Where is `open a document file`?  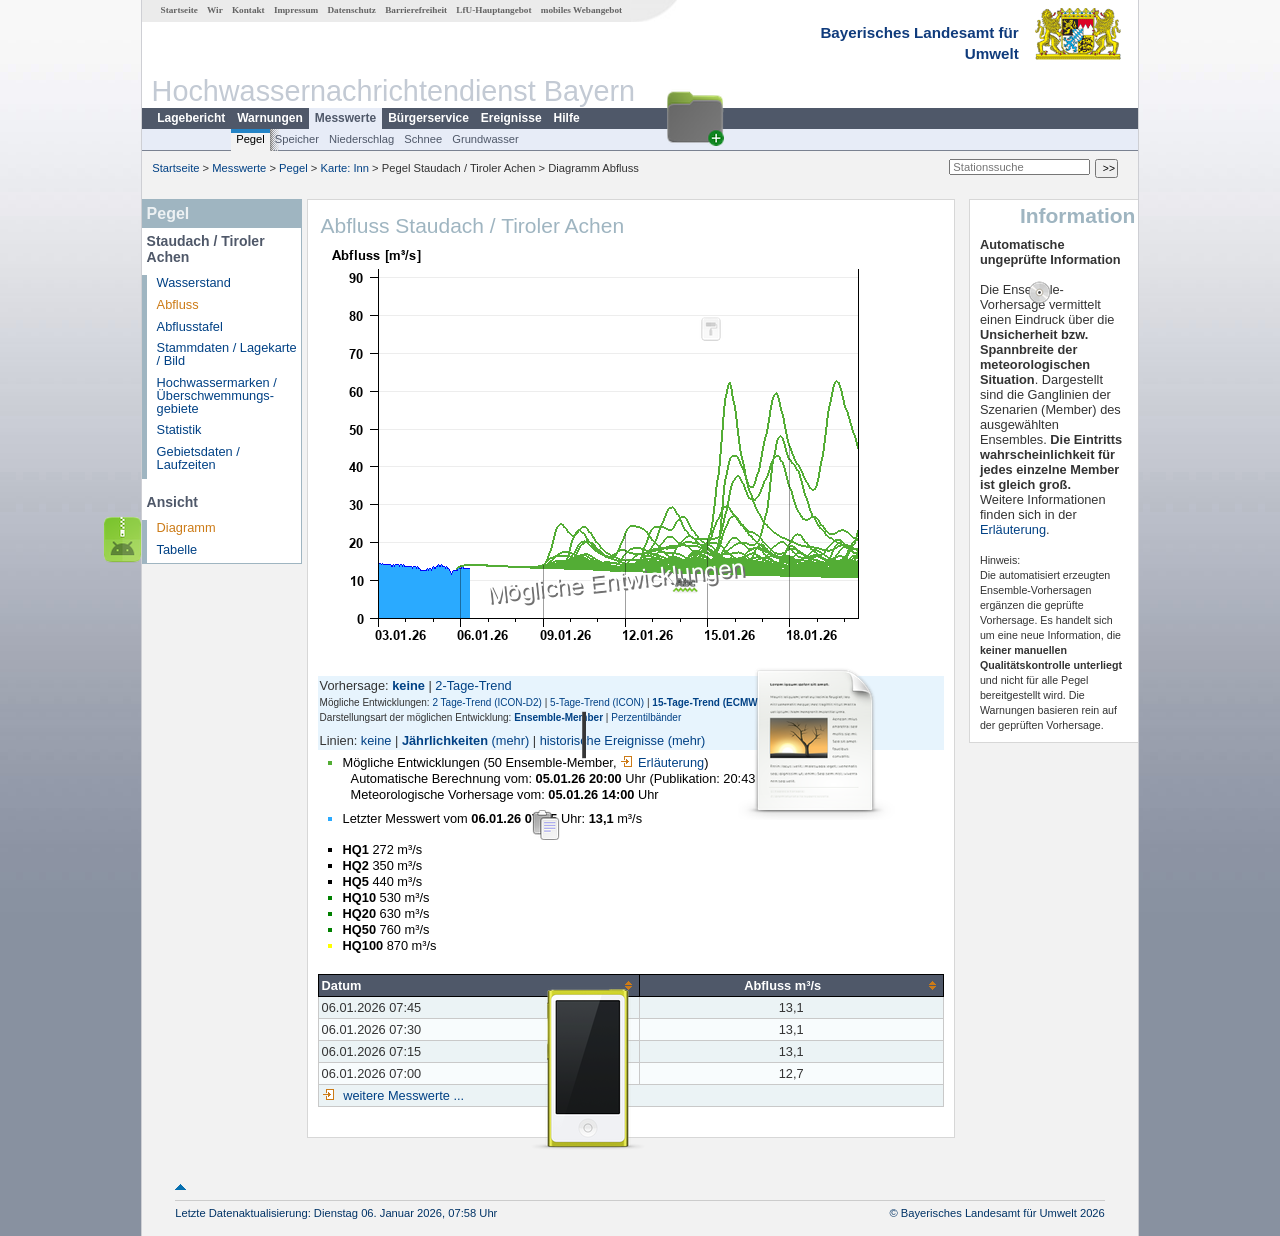 open a document file is located at coordinates (817, 740).